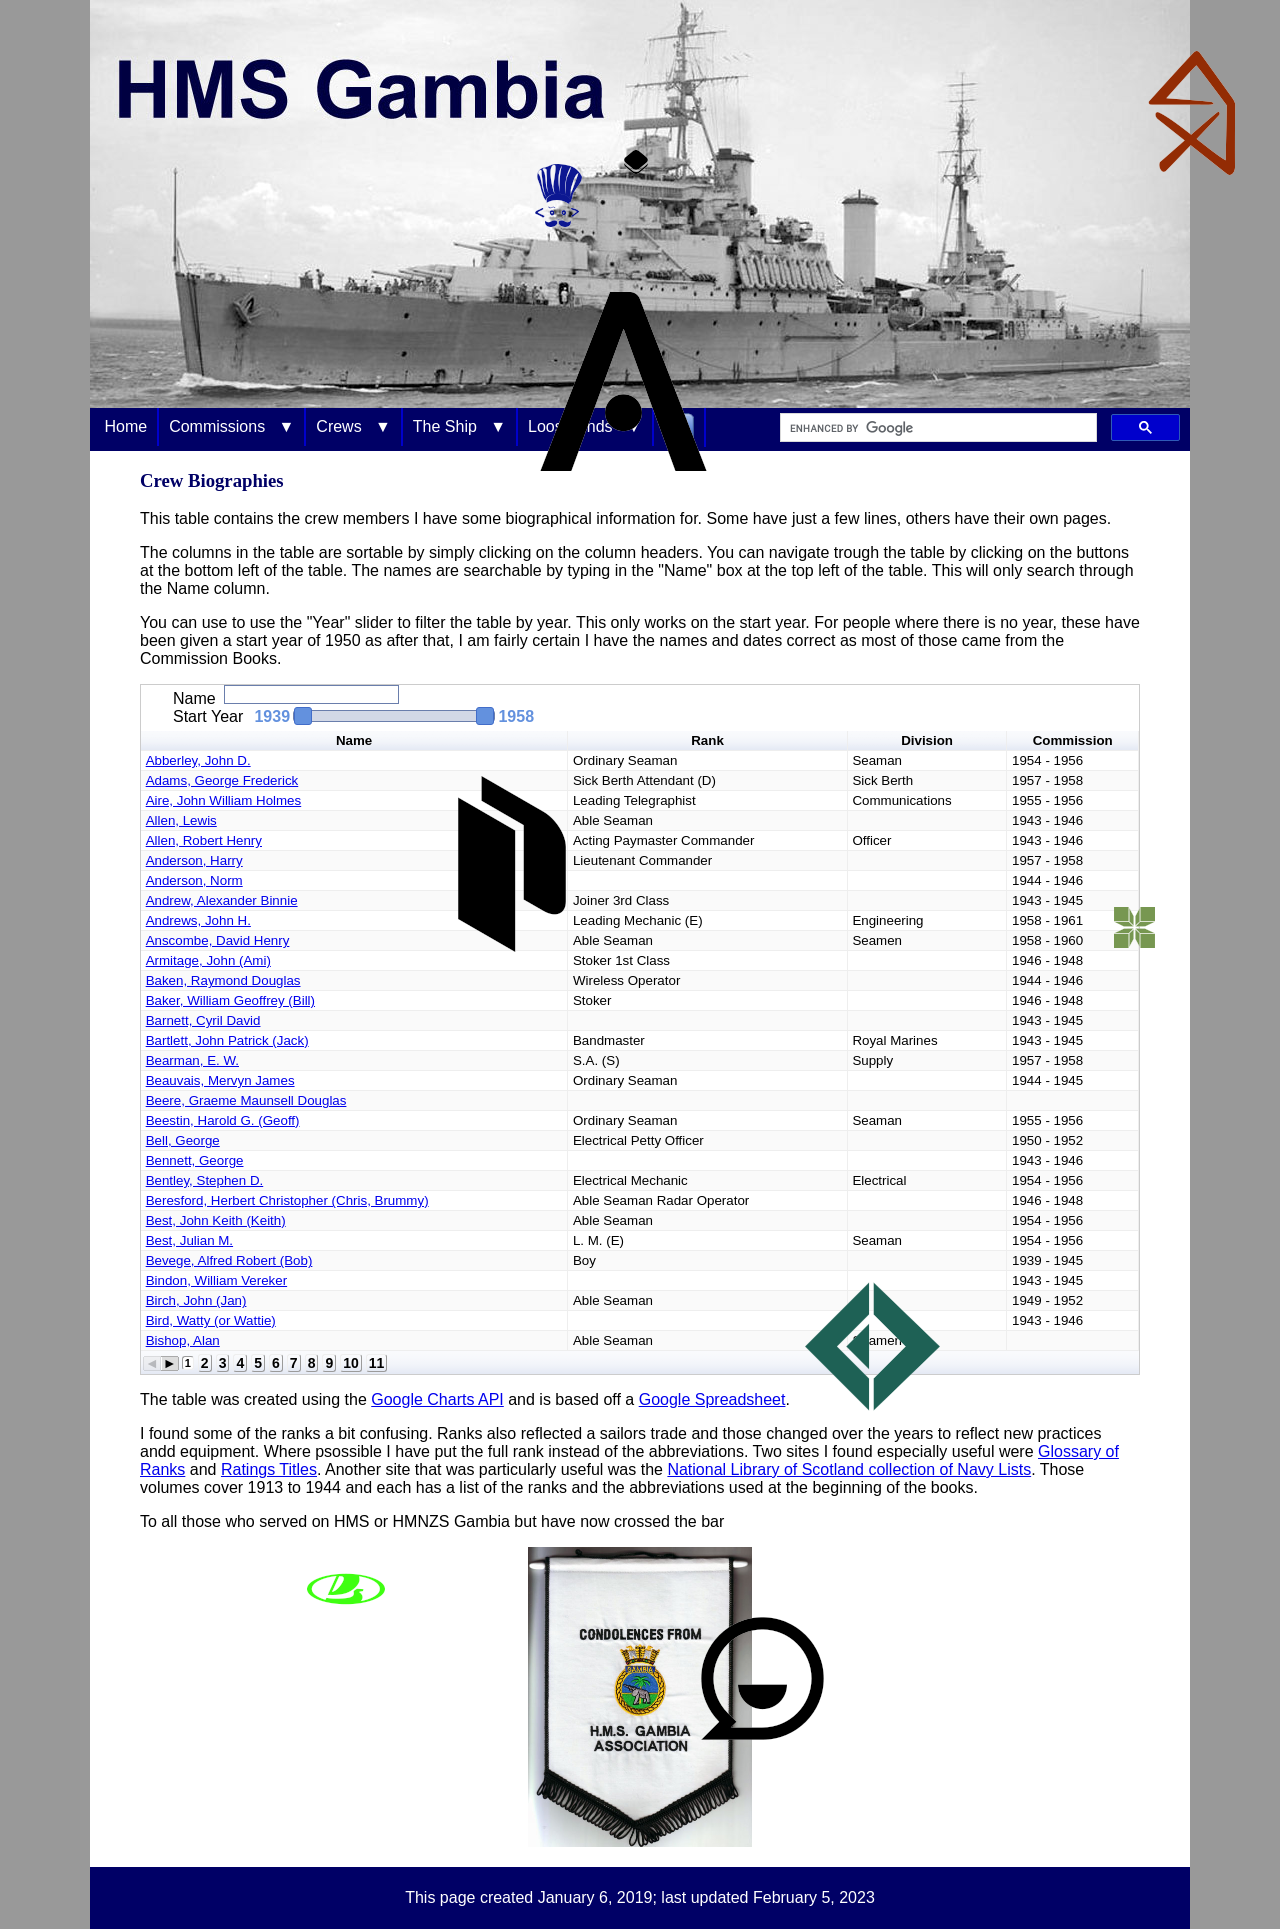  Describe the element at coordinates (1192, 113) in the screenshot. I see `open the Homify app` at that location.